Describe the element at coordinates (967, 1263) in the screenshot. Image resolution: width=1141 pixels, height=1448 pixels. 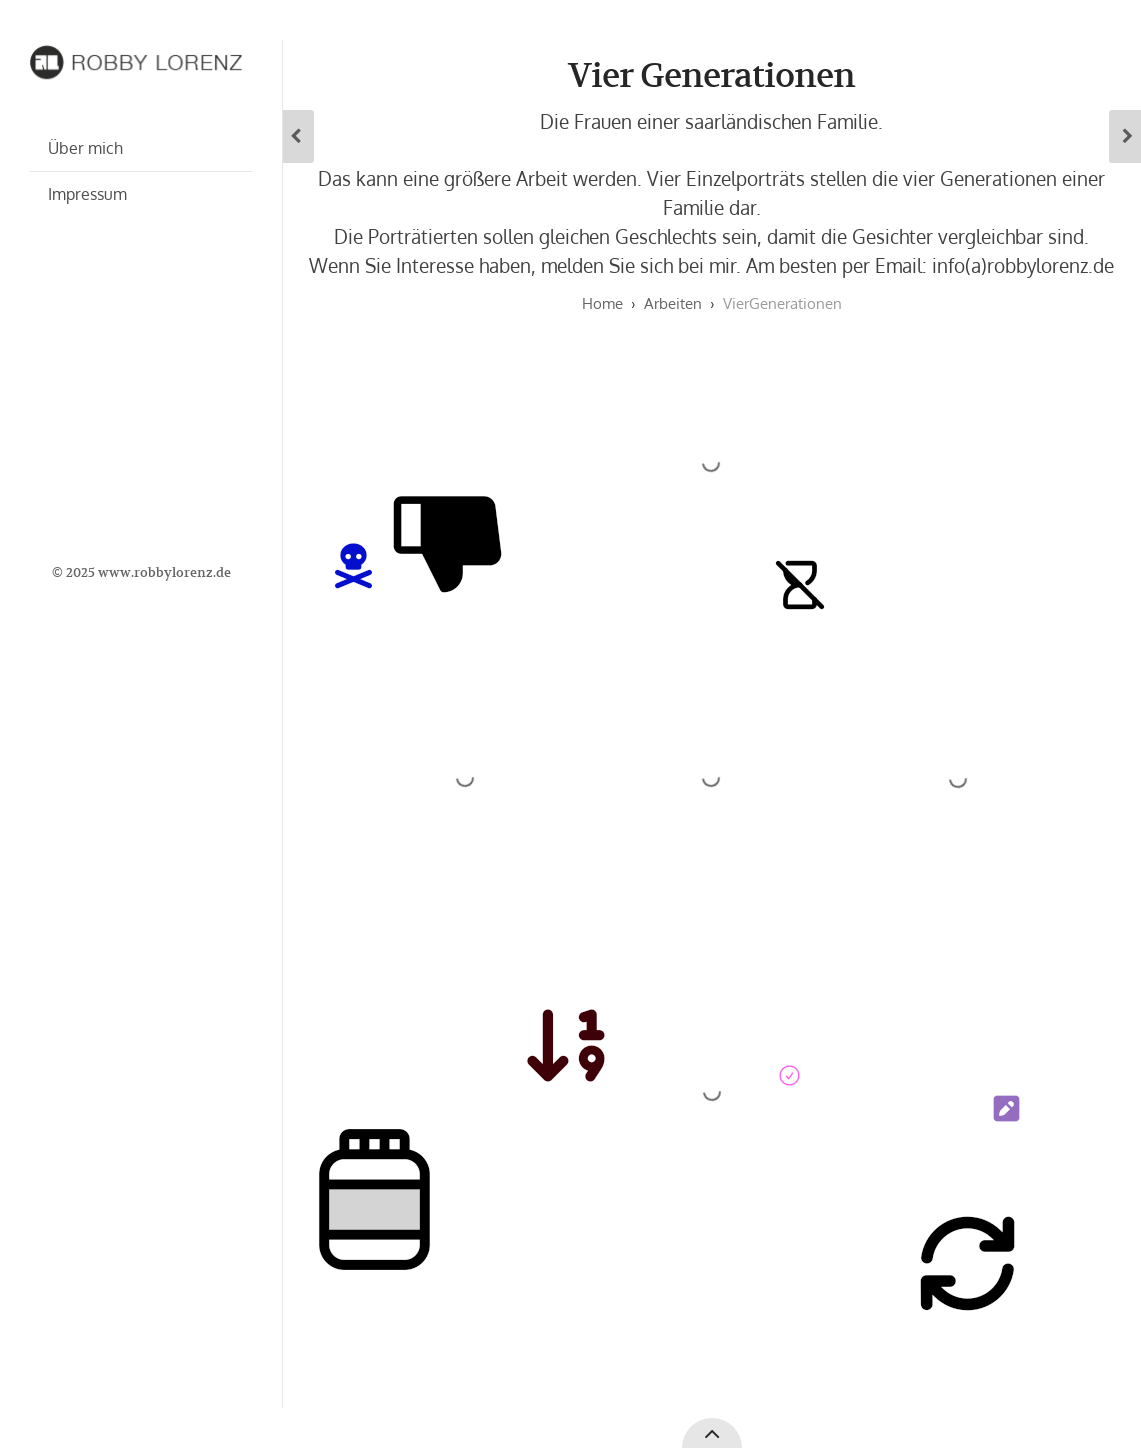
I see `refresh the current page or content` at that location.